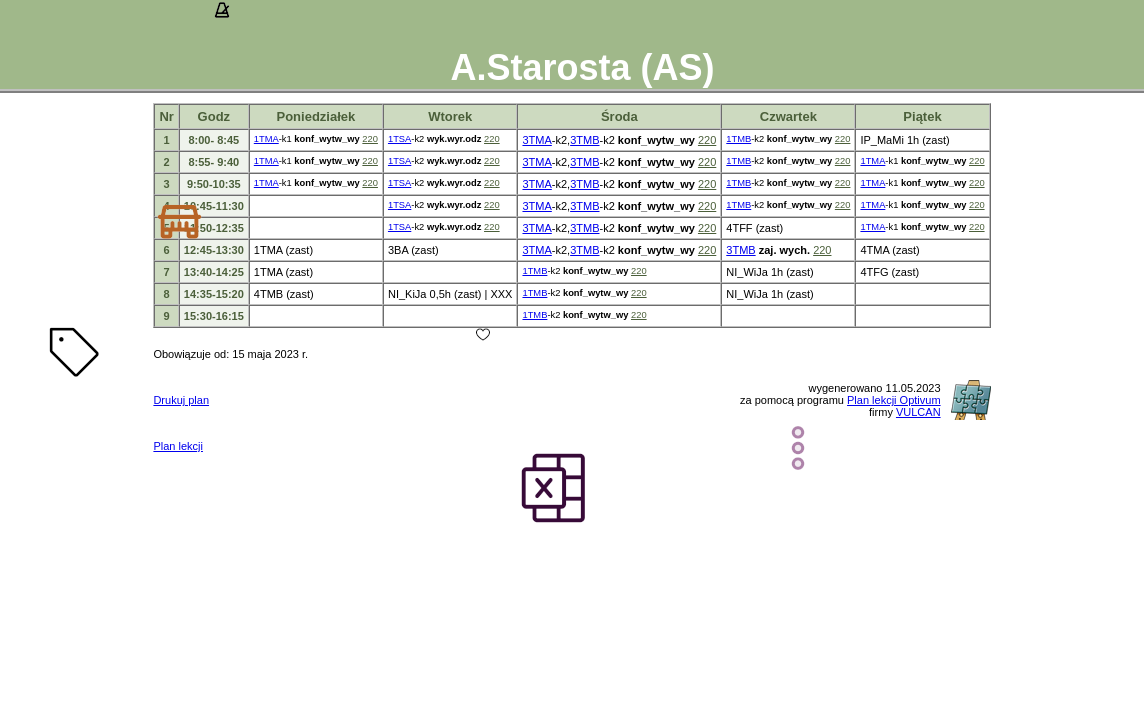 The image size is (1144, 720). What do you see at coordinates (556, 488) in the screenshot?
I see `open Microsoft Excel` at bounding box center [556, 488].